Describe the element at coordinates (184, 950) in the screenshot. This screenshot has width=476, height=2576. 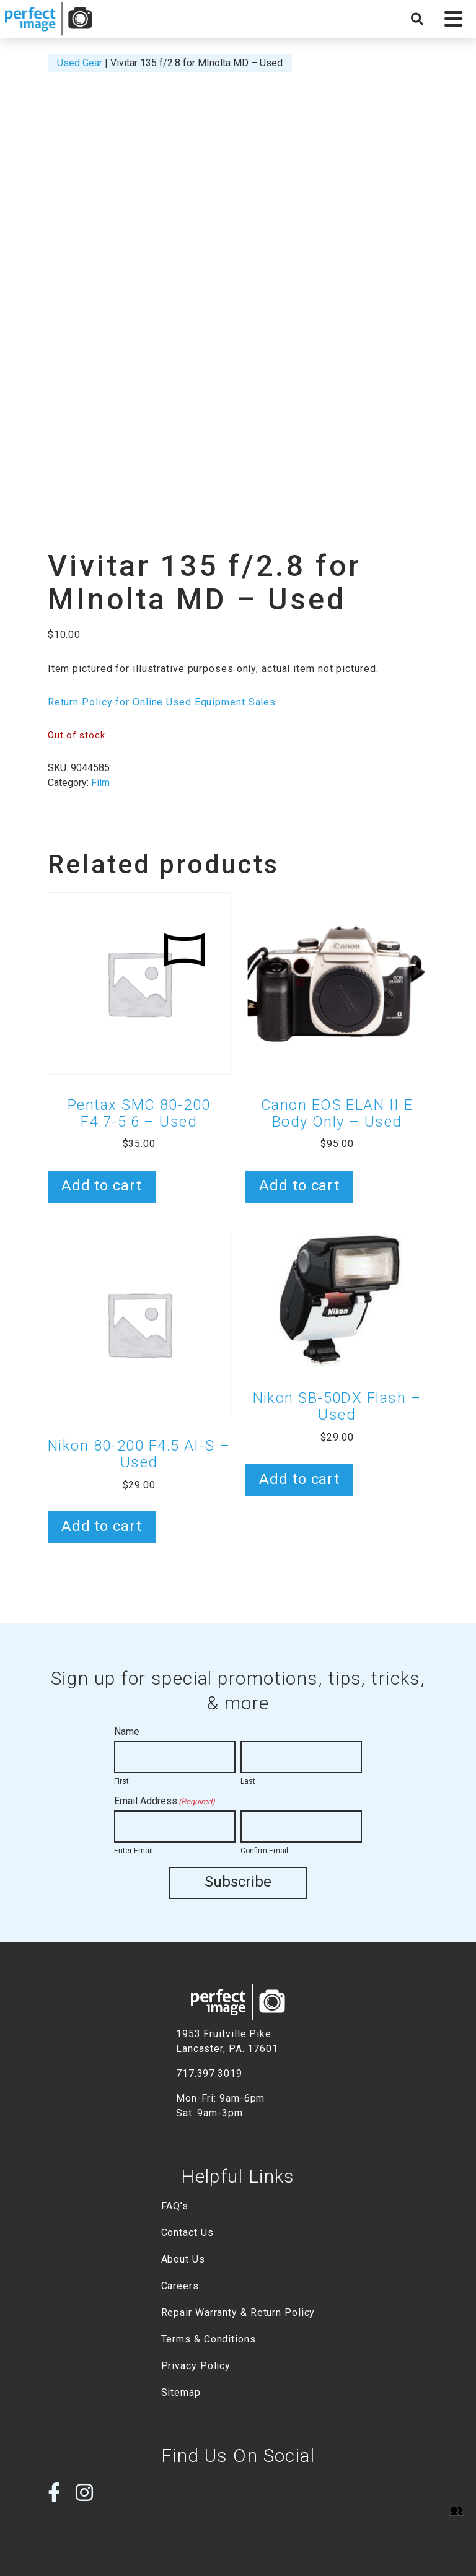
I see `switch to panorama photo mode` at that location.